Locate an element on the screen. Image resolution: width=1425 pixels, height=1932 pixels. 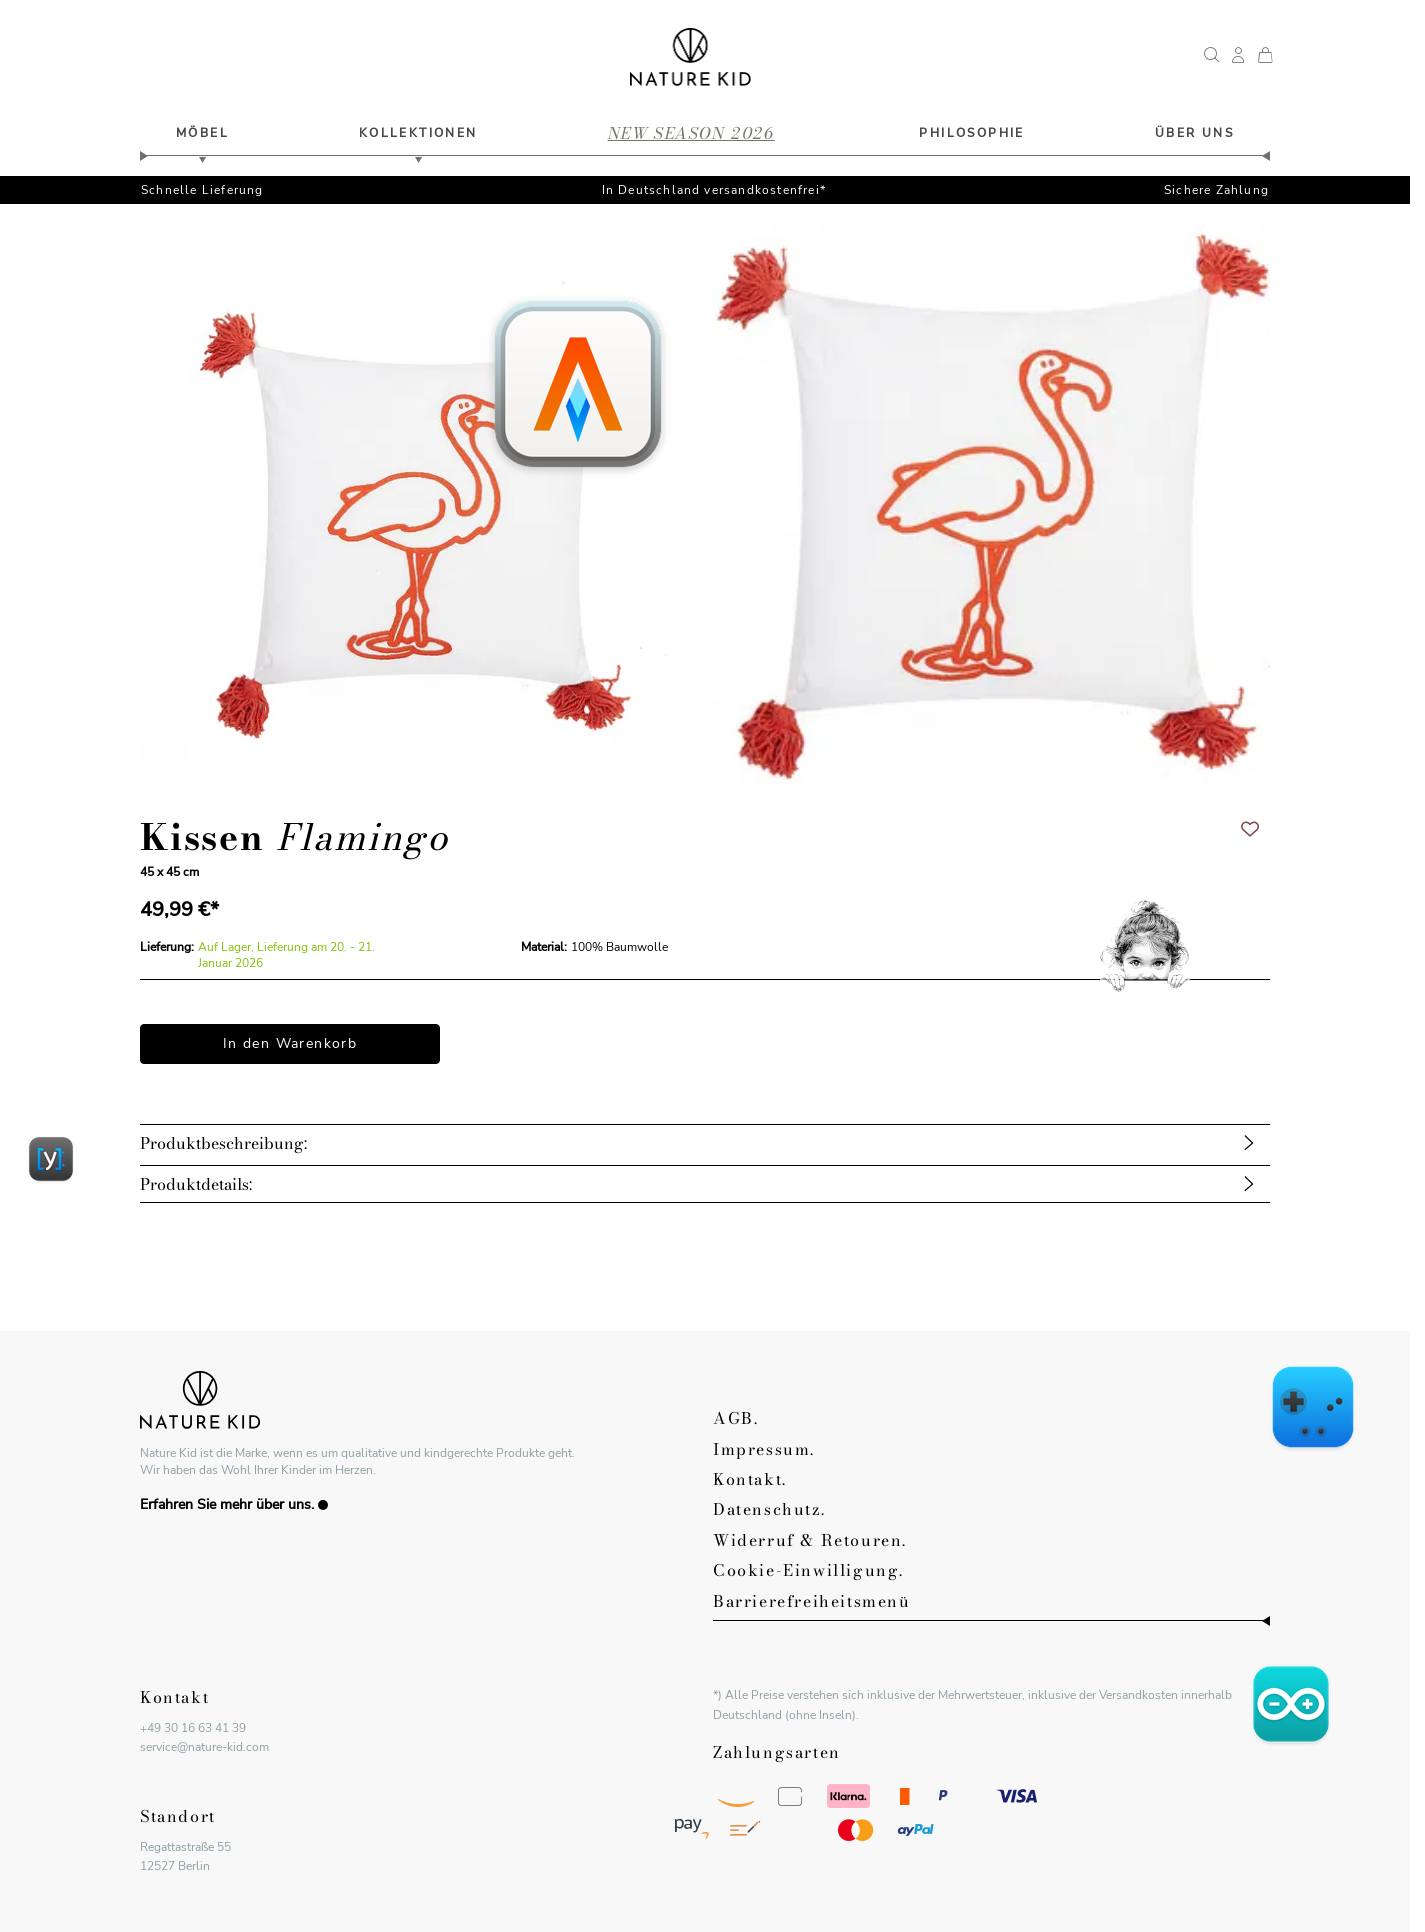
launch mgba game boy advance emulator is located at coordinates (1313, 1407).